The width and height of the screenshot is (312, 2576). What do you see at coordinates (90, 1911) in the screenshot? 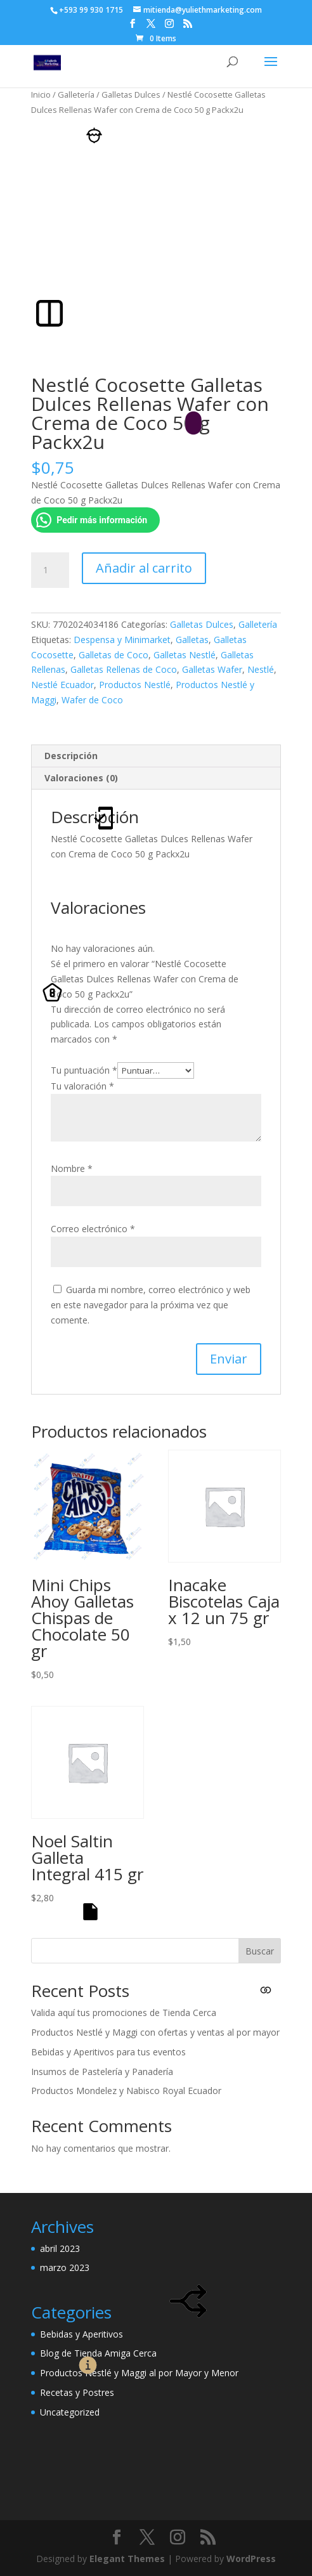
I see `view or open a file` at bounding box center [90, 1911].